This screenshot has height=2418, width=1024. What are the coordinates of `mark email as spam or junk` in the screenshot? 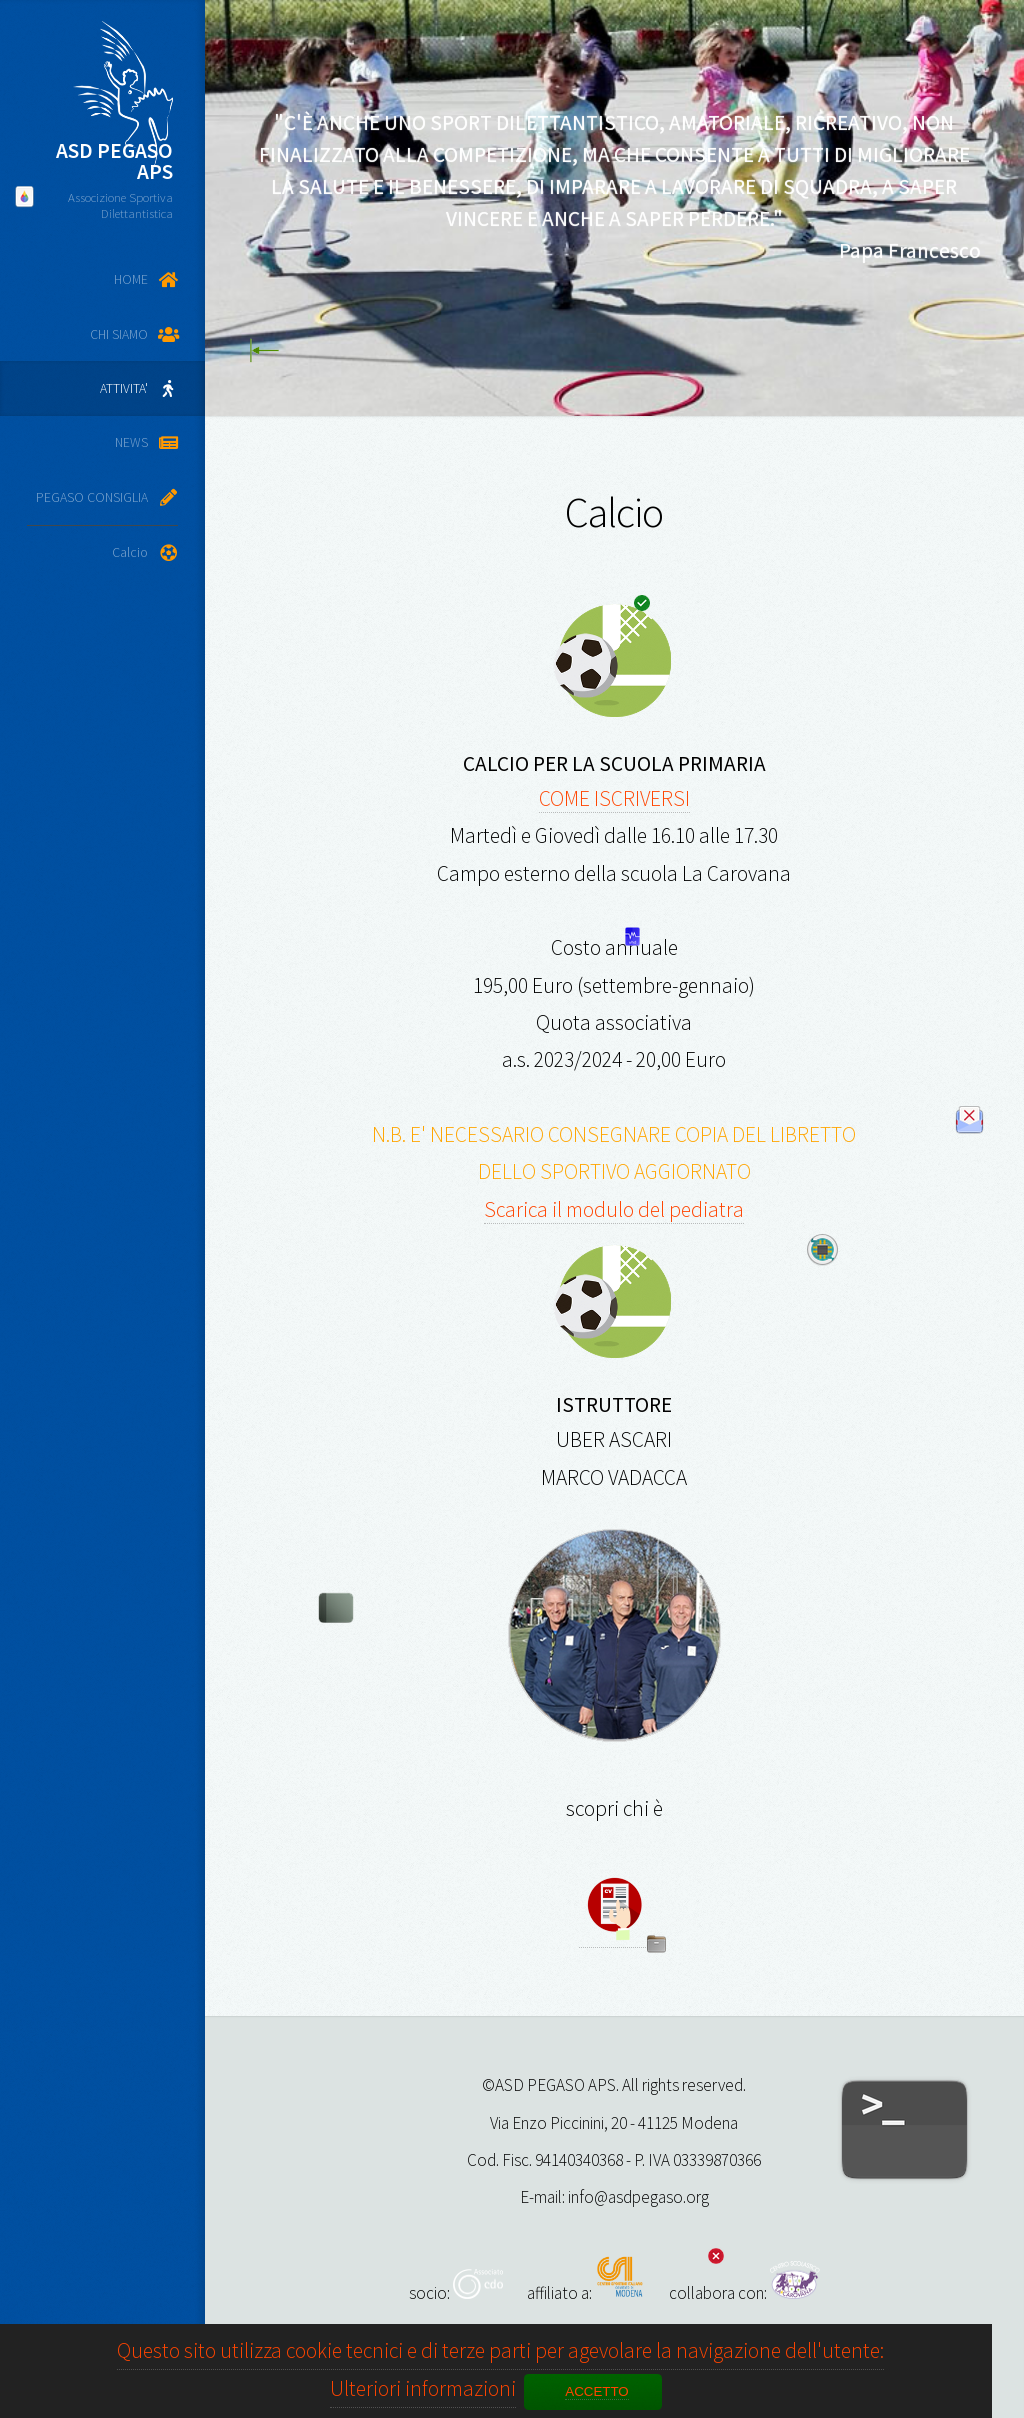 It's located at (969, 1120).